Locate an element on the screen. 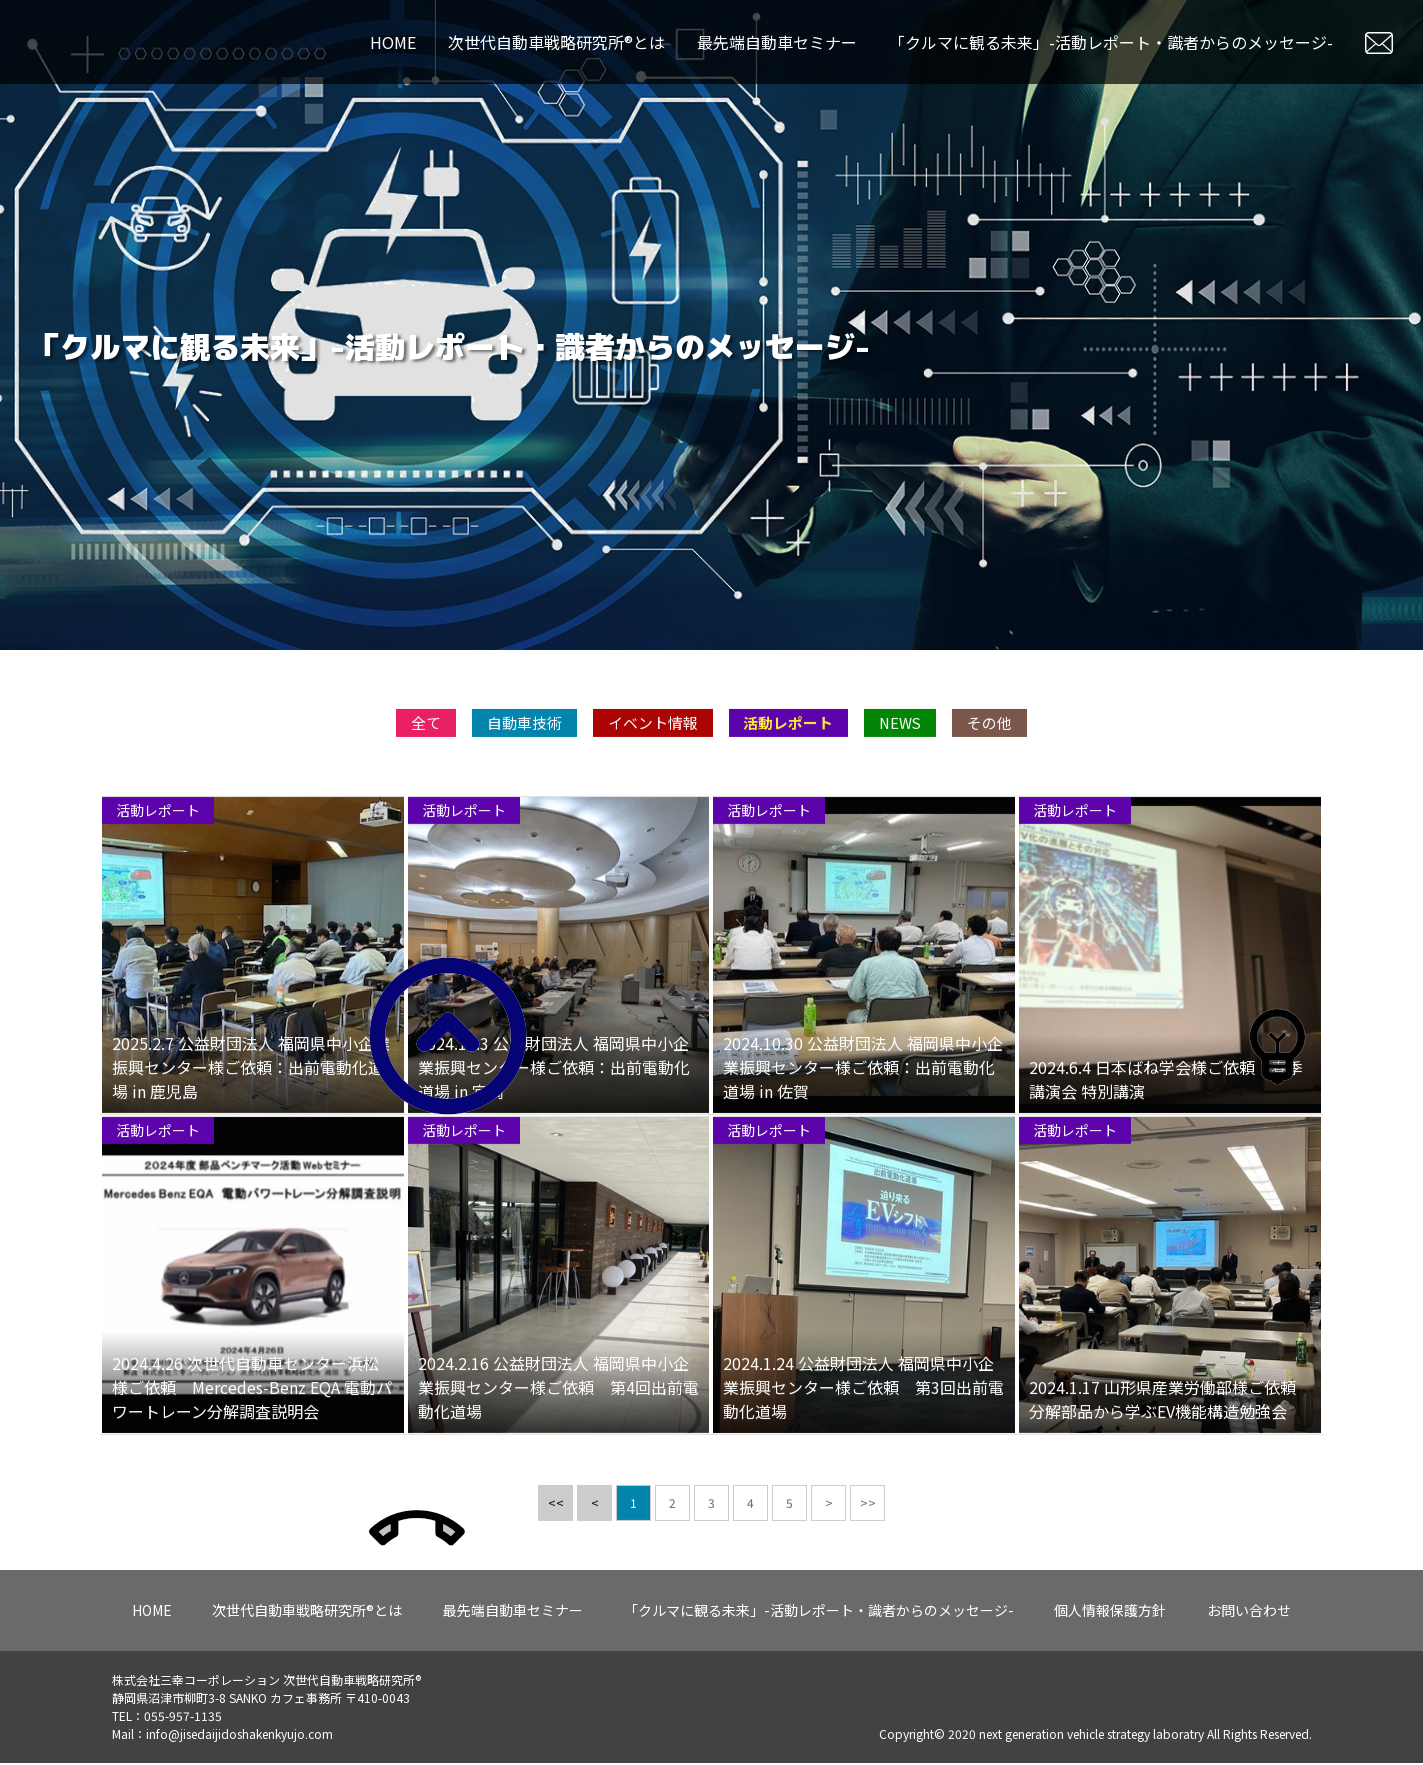 This screenshot has width=1423, height=1765. scroll to top of page is located at coordinates (448, 1036).